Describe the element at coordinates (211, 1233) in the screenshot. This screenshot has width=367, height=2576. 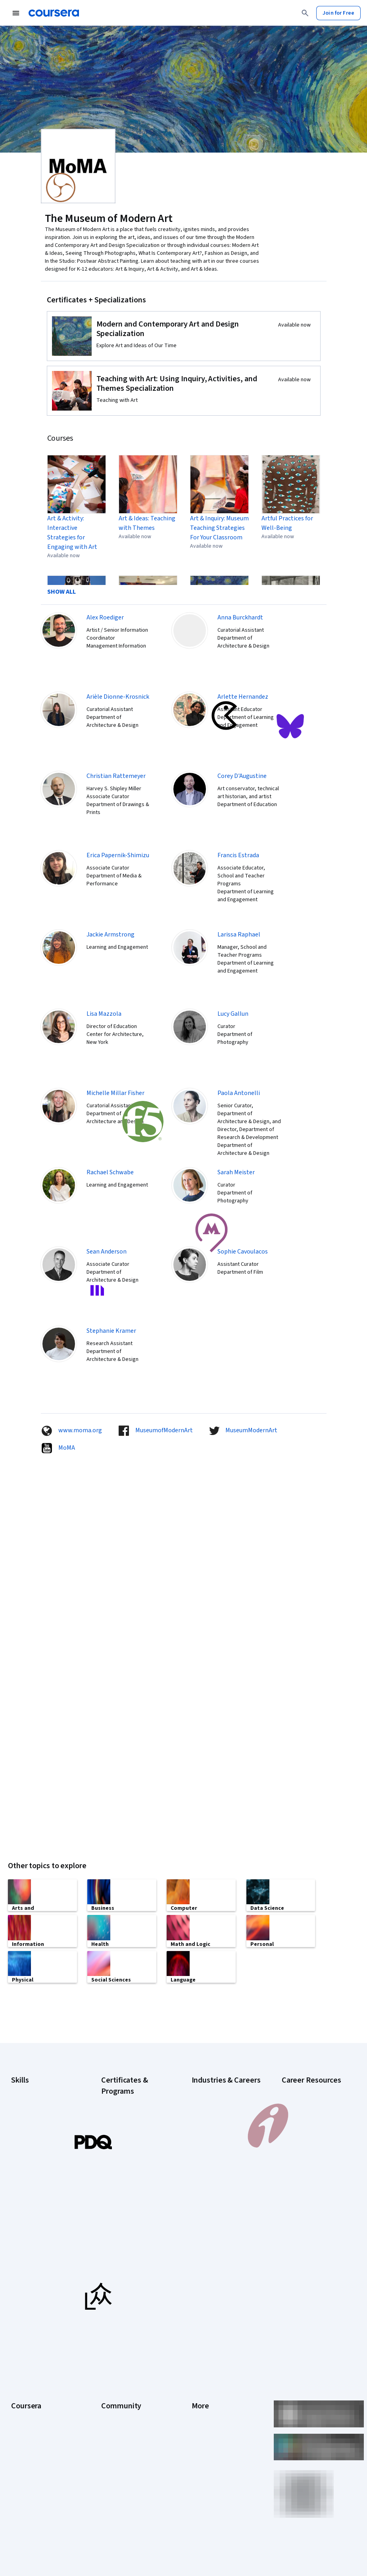
I see `open the Moscow Metro app` at that location.